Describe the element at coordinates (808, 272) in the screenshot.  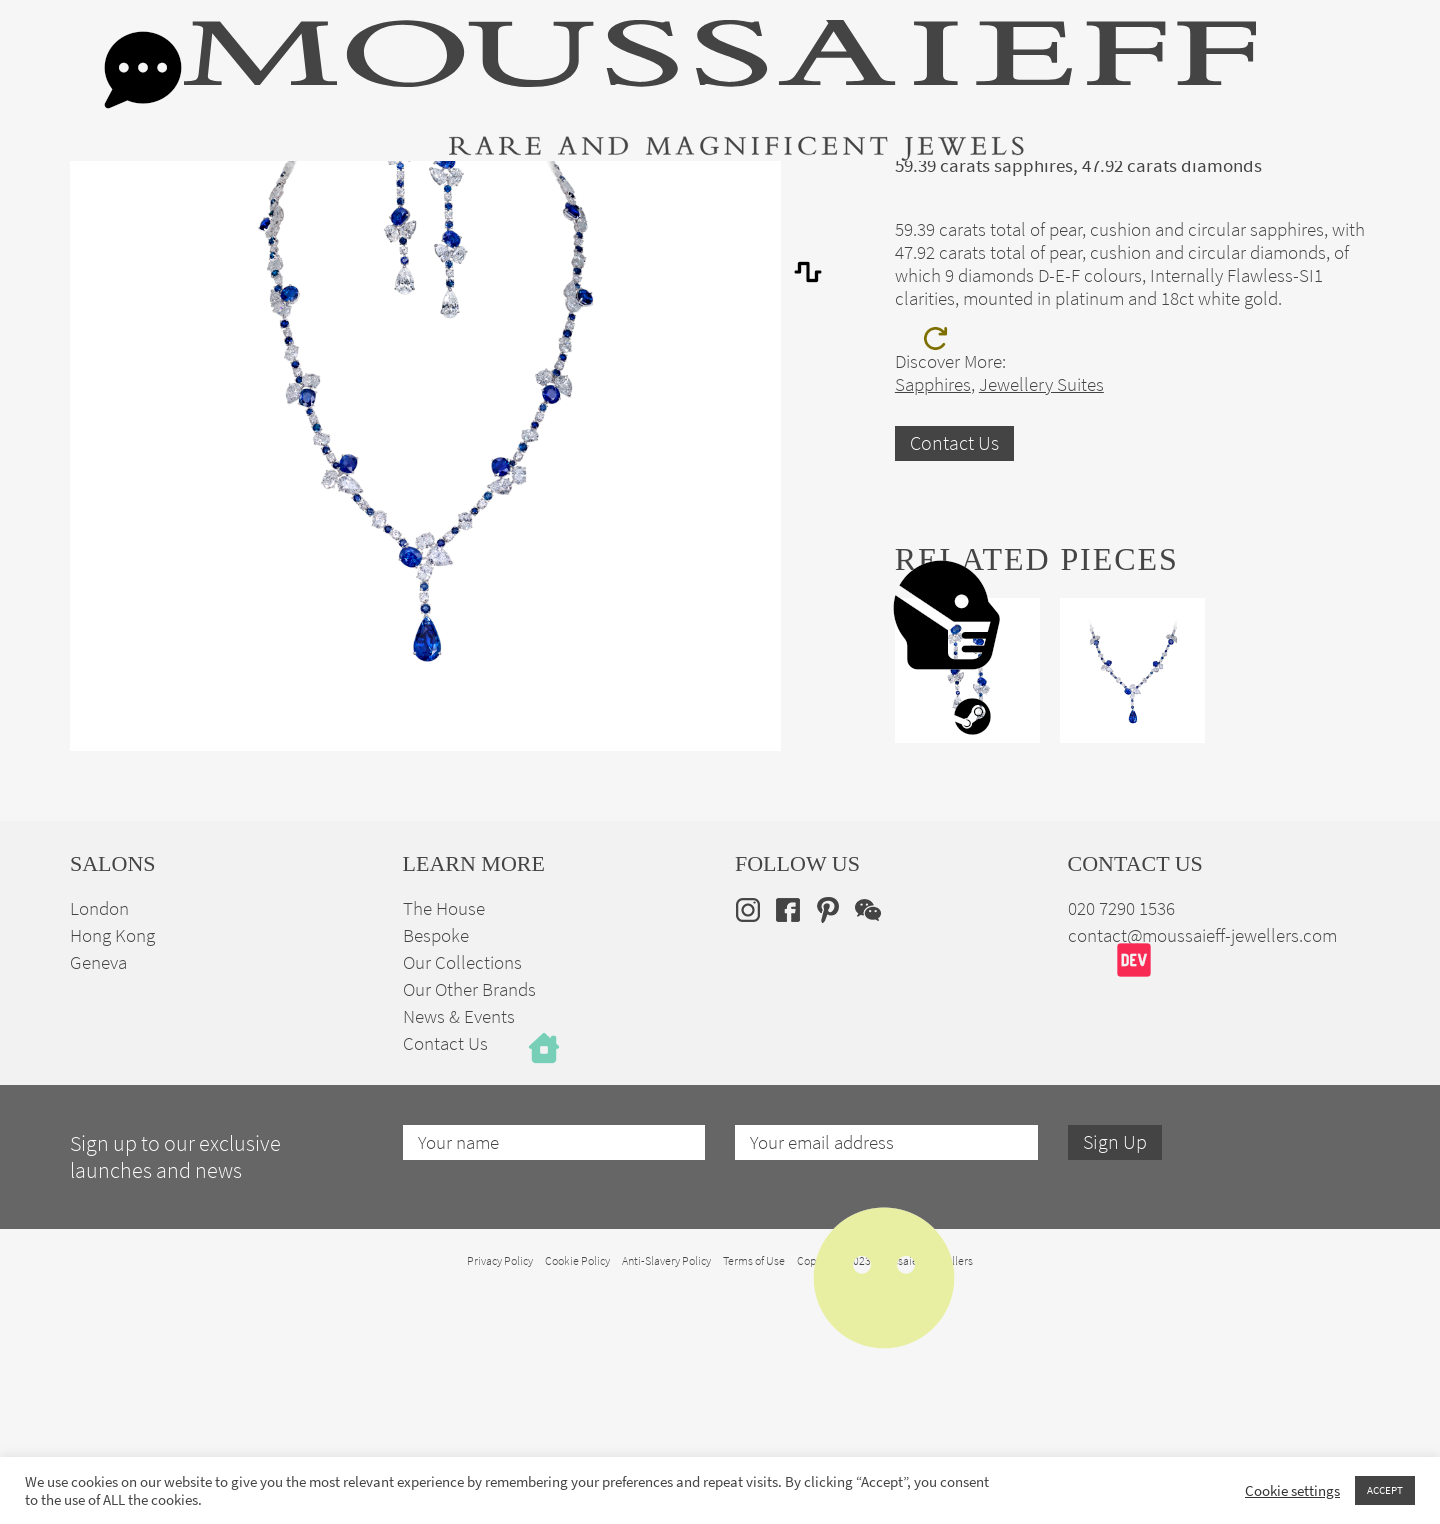
I see `view square wave audio signal` at that location.